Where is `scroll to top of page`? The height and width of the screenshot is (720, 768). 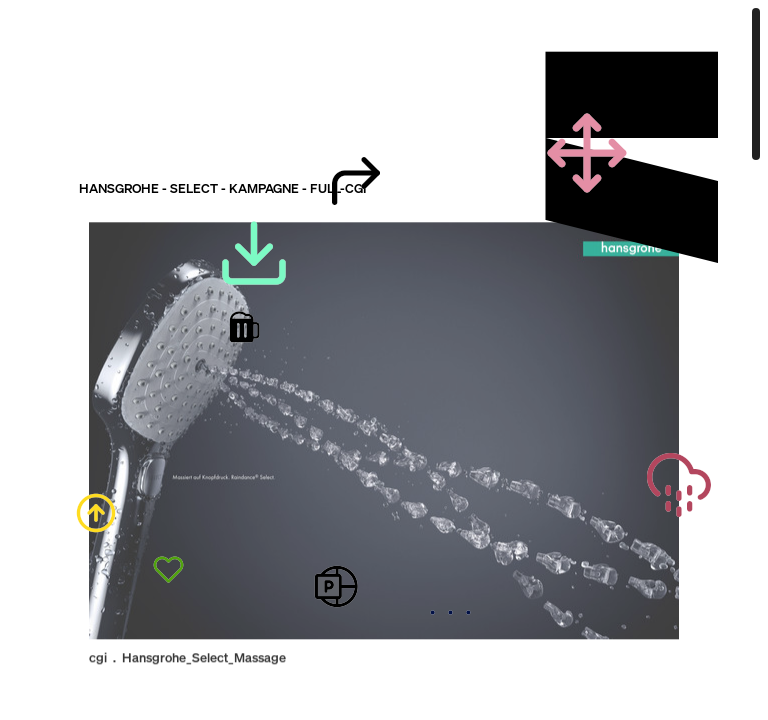
scroll to top of page is located at coordinates (96, 513).